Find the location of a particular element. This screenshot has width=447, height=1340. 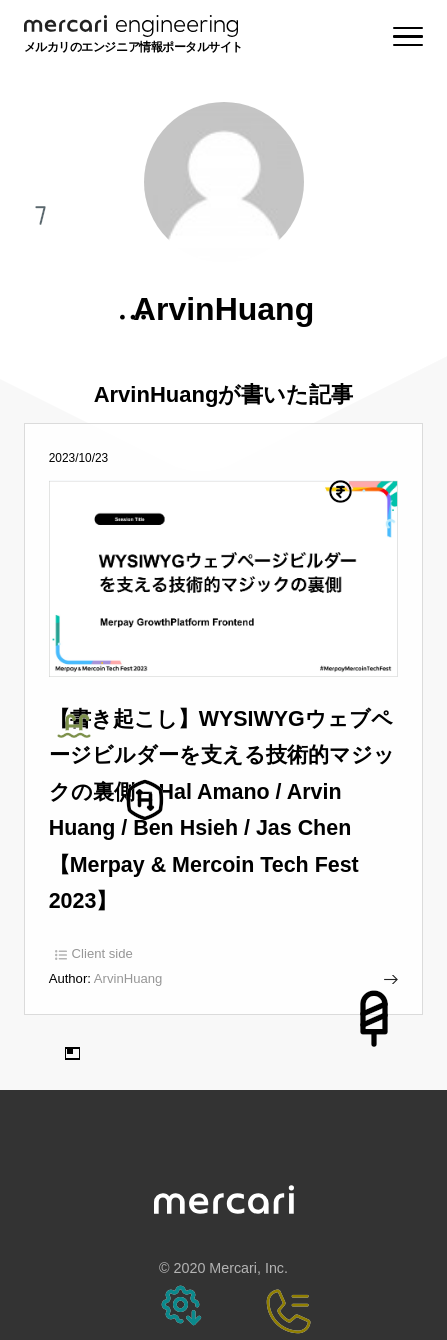

view balance in Indian rupees is located at coordinates (340, 491).